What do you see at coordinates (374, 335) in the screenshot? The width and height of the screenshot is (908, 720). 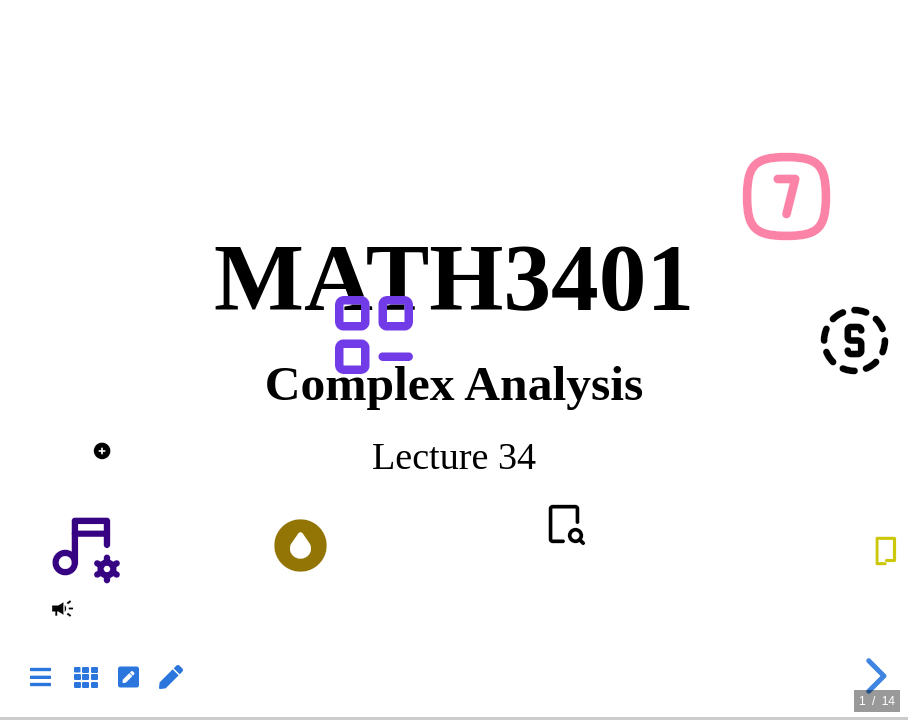 I see `remove an item from grid view` at bounding box center [374, 335].